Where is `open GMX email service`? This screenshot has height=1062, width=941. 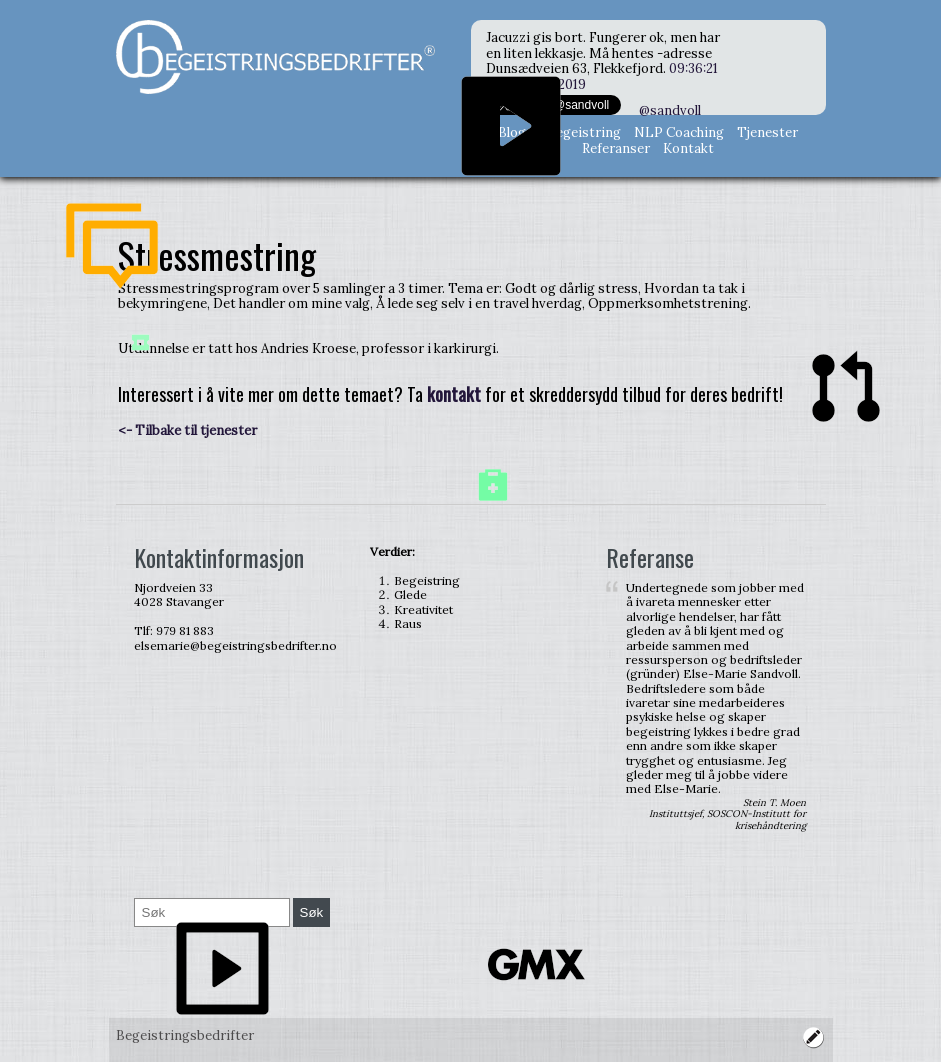 open GMX email service is located at coordinates (536, 964).